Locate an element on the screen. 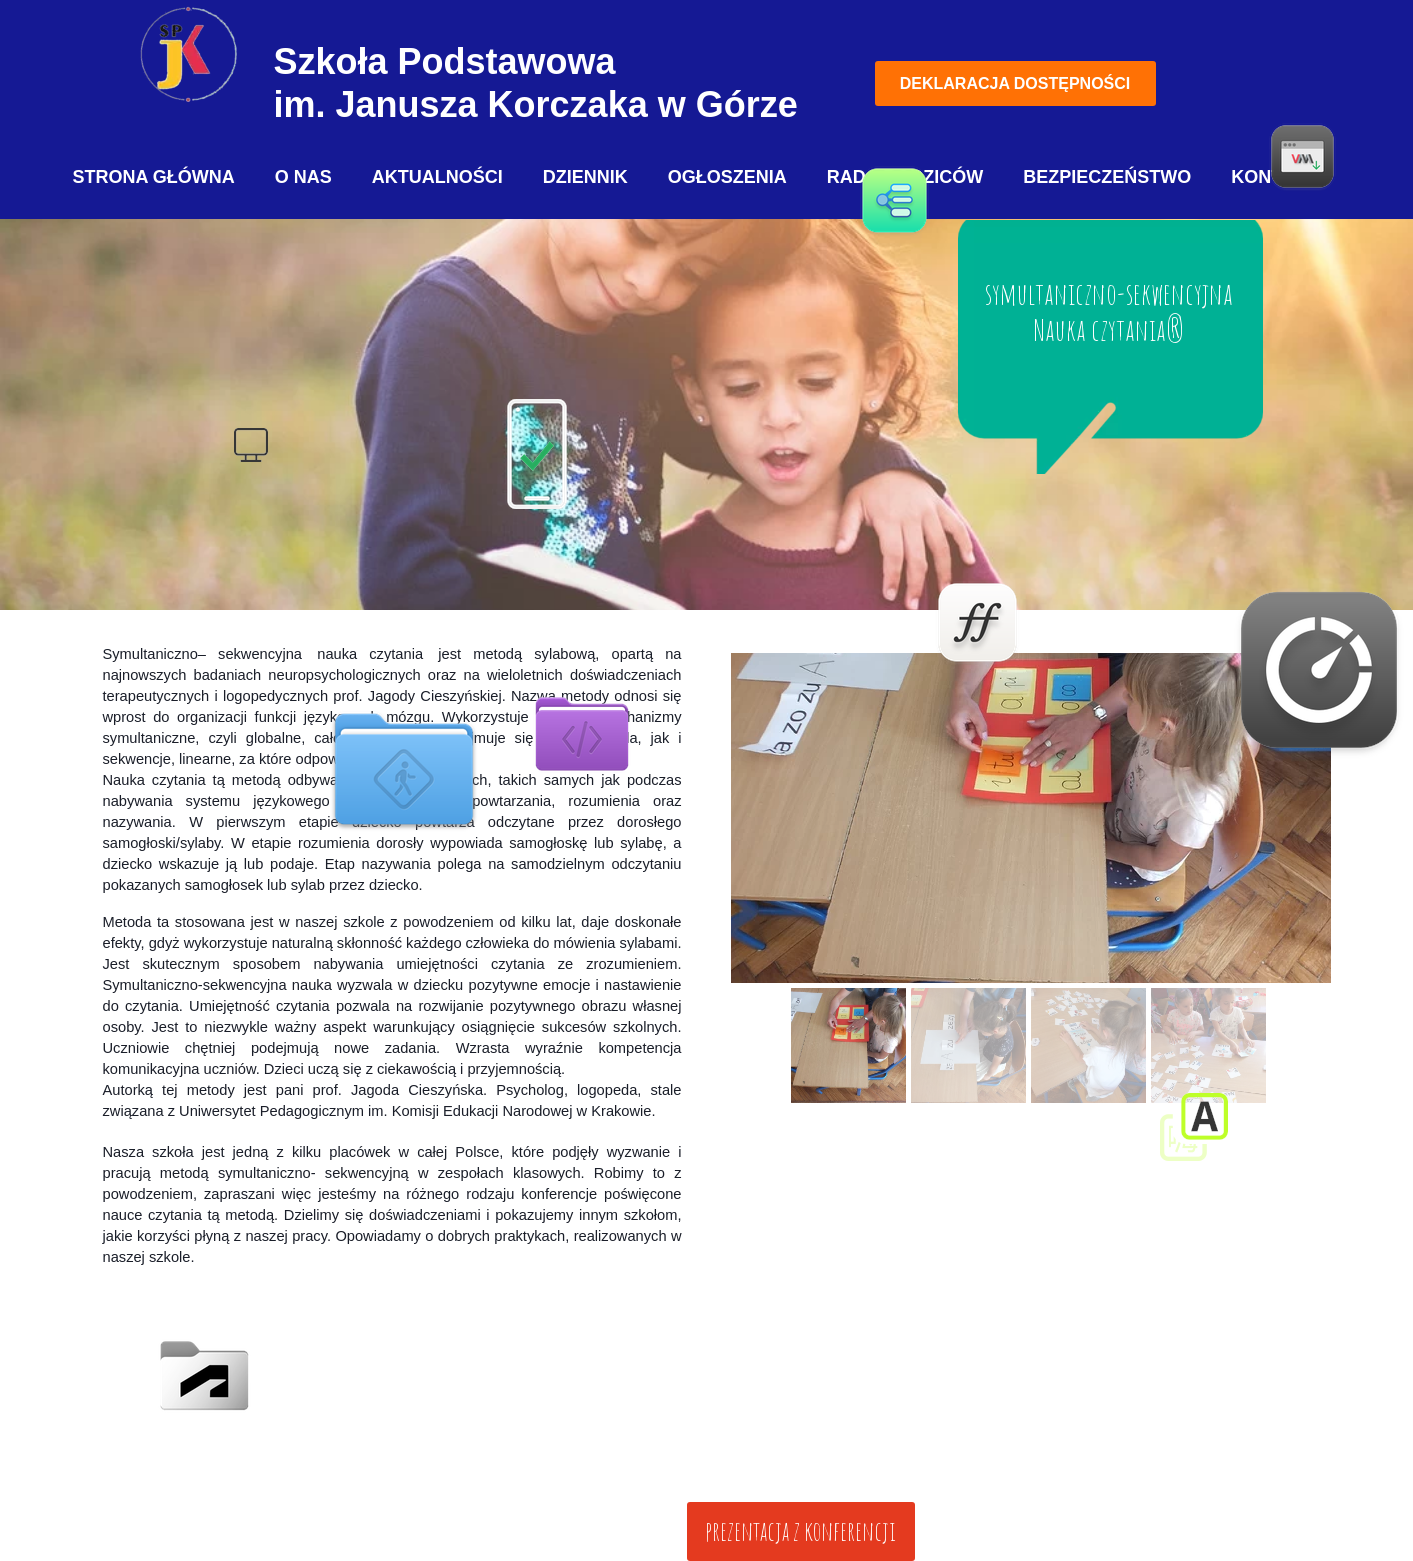 This screenshot has width=1413, height=1561. open your code projects folder is located at coordinates (582, 734).